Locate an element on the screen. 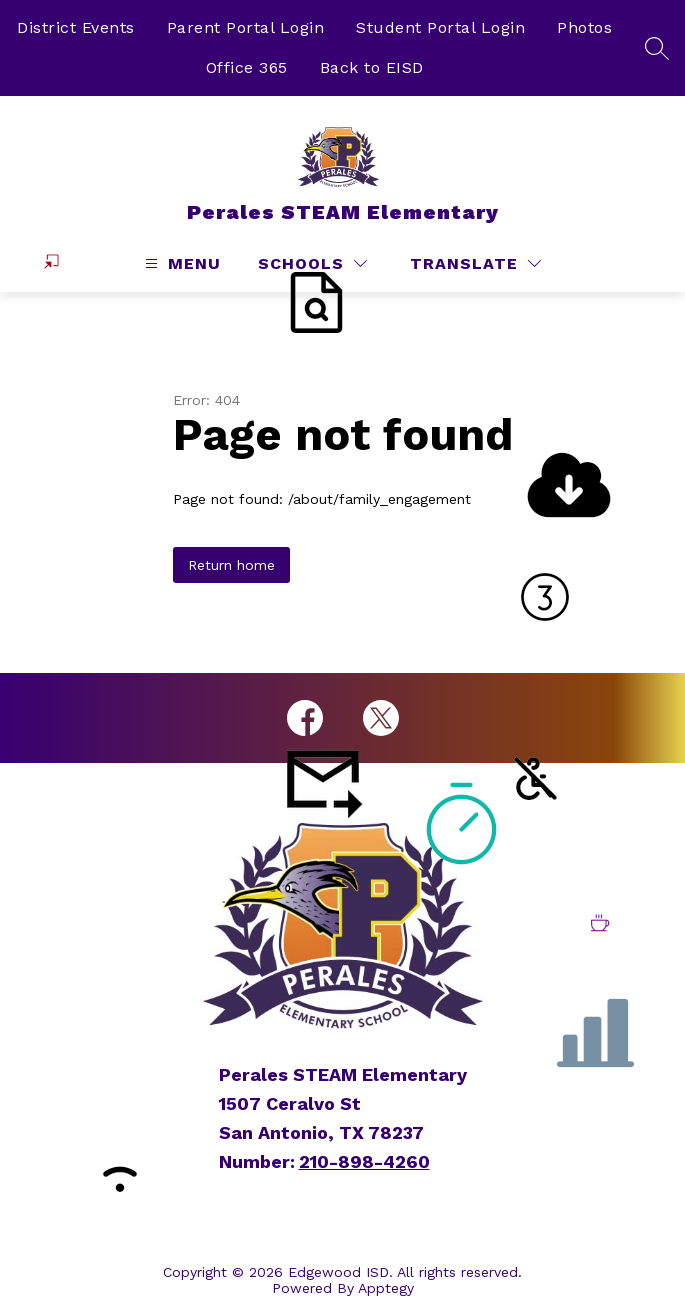 The height and width of the screenshot is (1316, 685). download file from cloud storage is located at coordinates (569, 485).